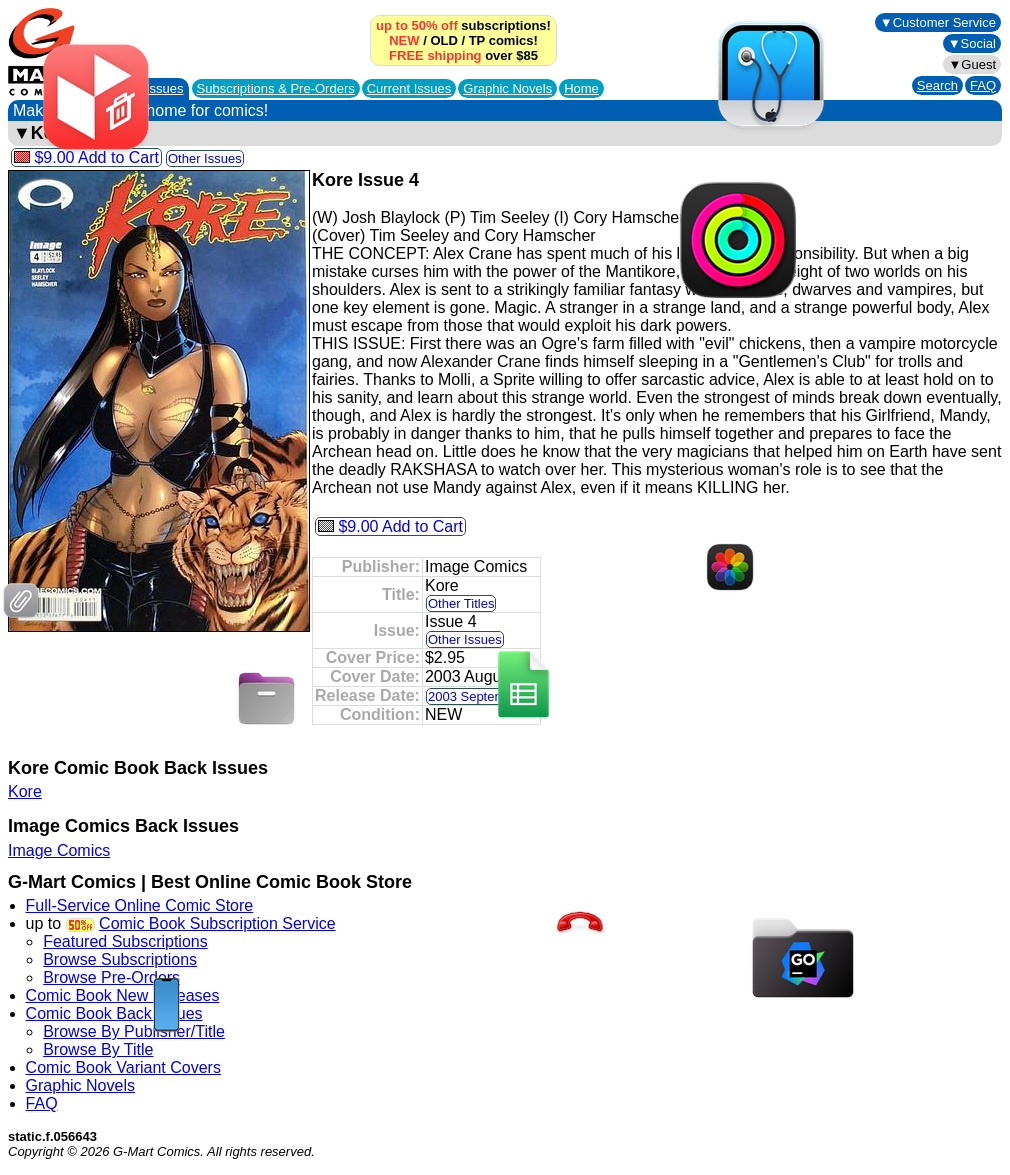  Describe the element at coordinates (580, 915) in the screenshot. I see `end the current call` at that location.